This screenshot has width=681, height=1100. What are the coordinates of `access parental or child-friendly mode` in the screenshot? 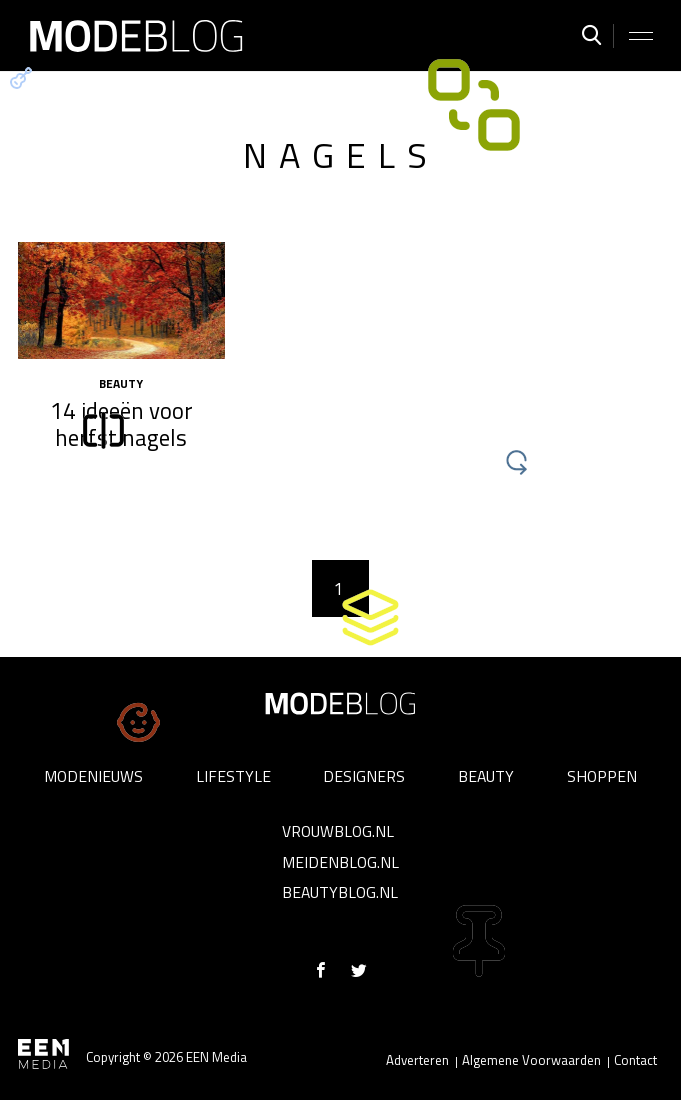 It's located at (138, 722).